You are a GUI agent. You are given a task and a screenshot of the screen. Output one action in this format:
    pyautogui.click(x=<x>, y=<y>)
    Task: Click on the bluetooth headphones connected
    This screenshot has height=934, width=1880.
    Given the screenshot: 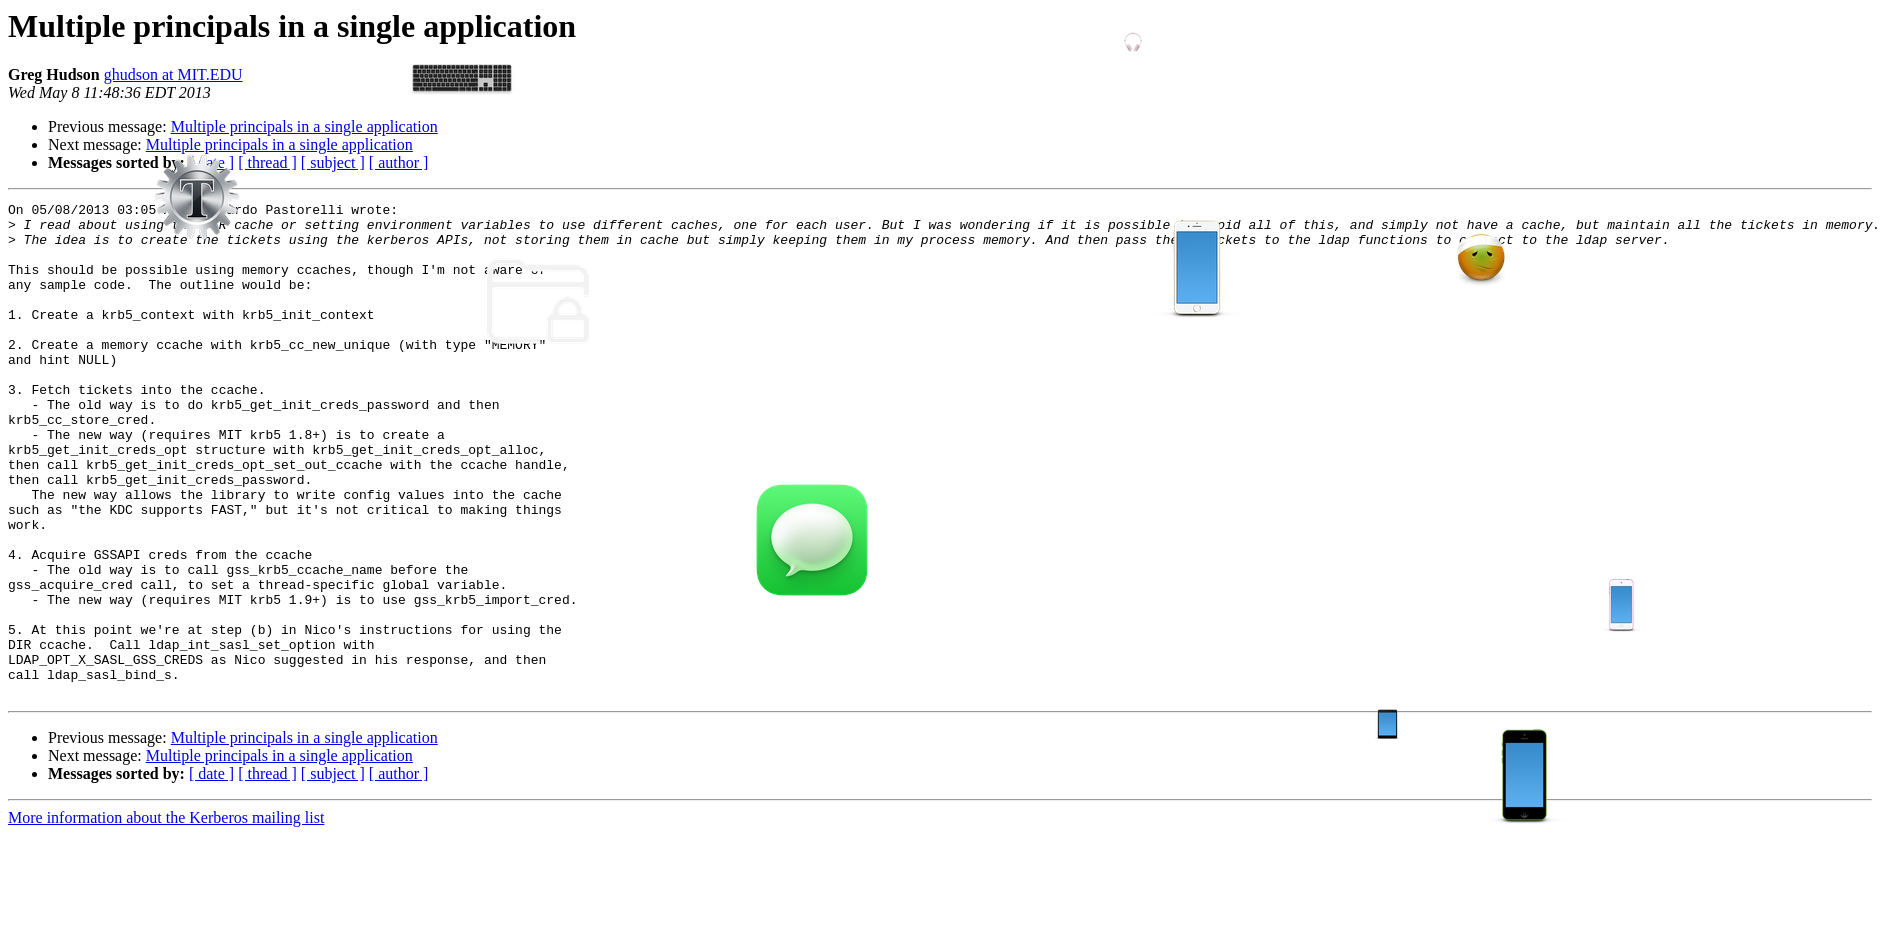 What is the action you would take?
    pyautogui.click(x=1133, y=42)
    